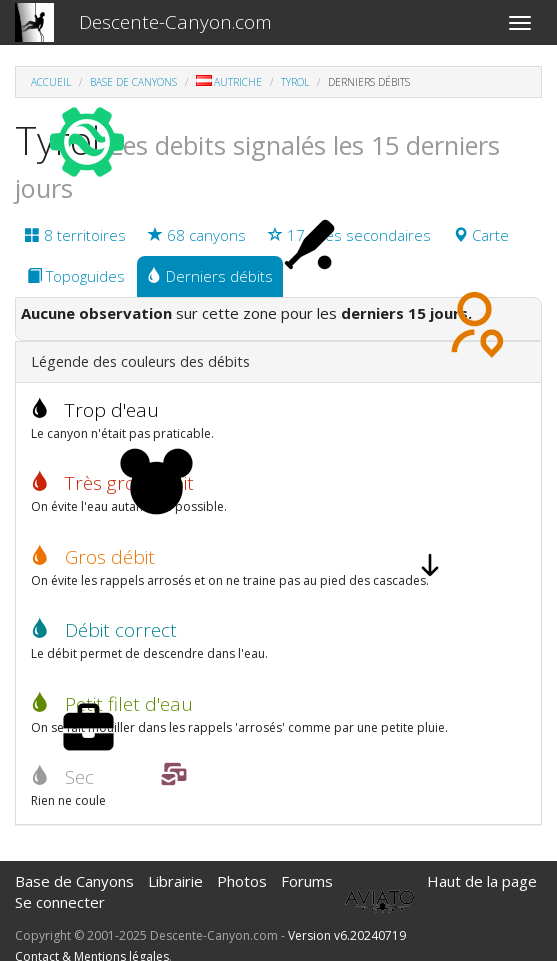  Describe the element at coordinates (87, 142) in the screenshot. I see `open Google Earth Engine` at that location.